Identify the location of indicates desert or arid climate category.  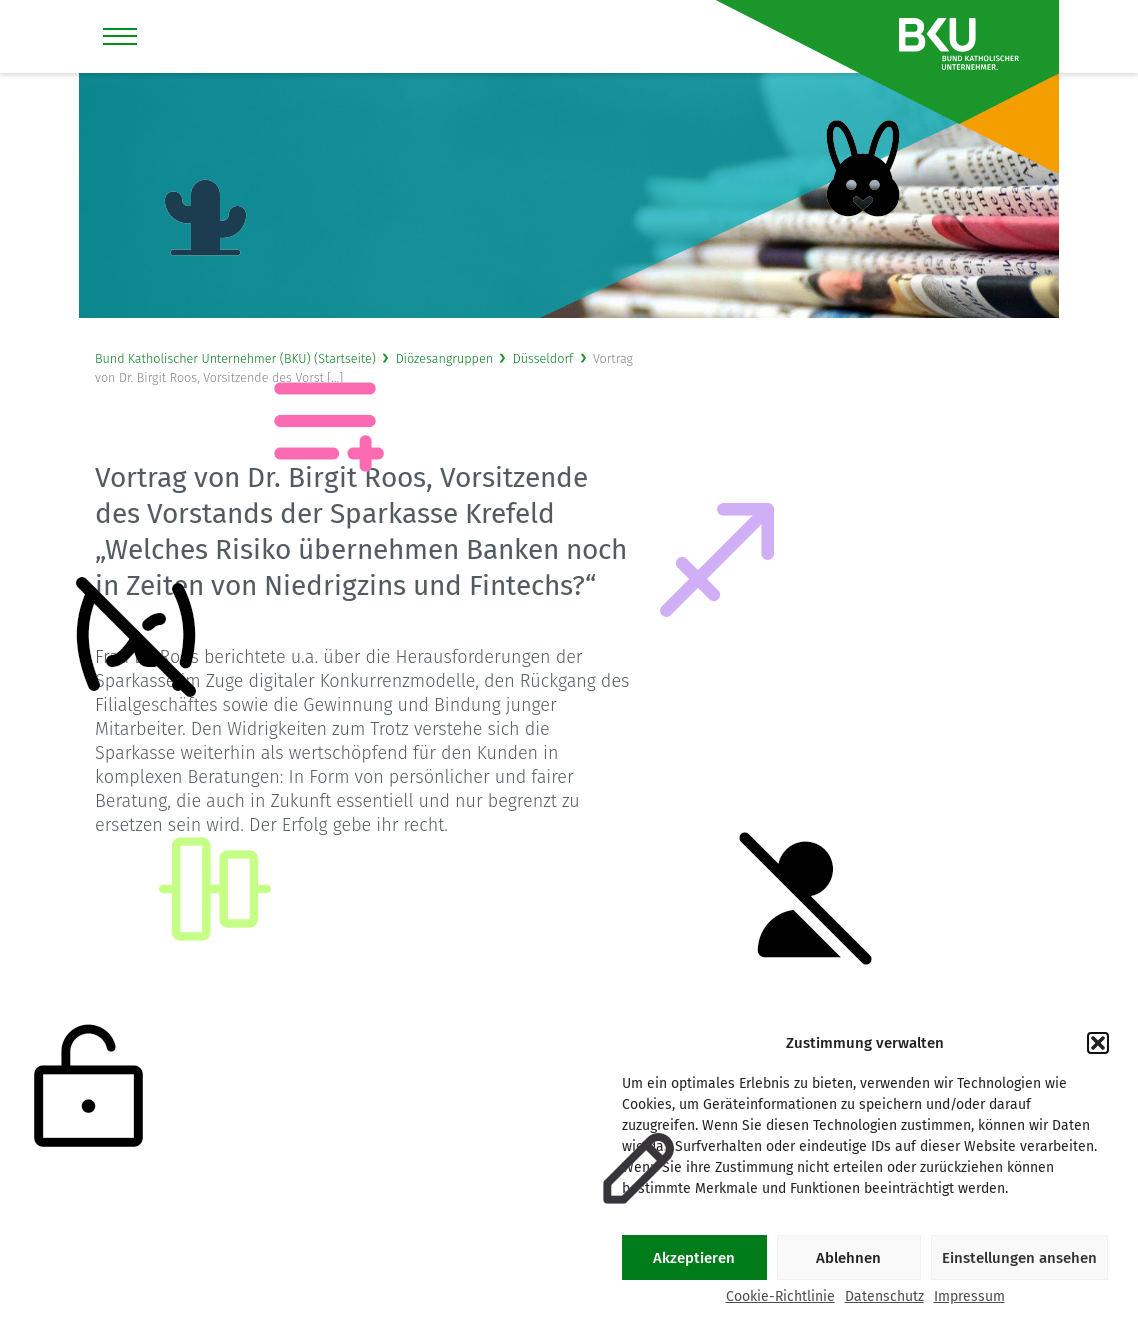
(205, 220).